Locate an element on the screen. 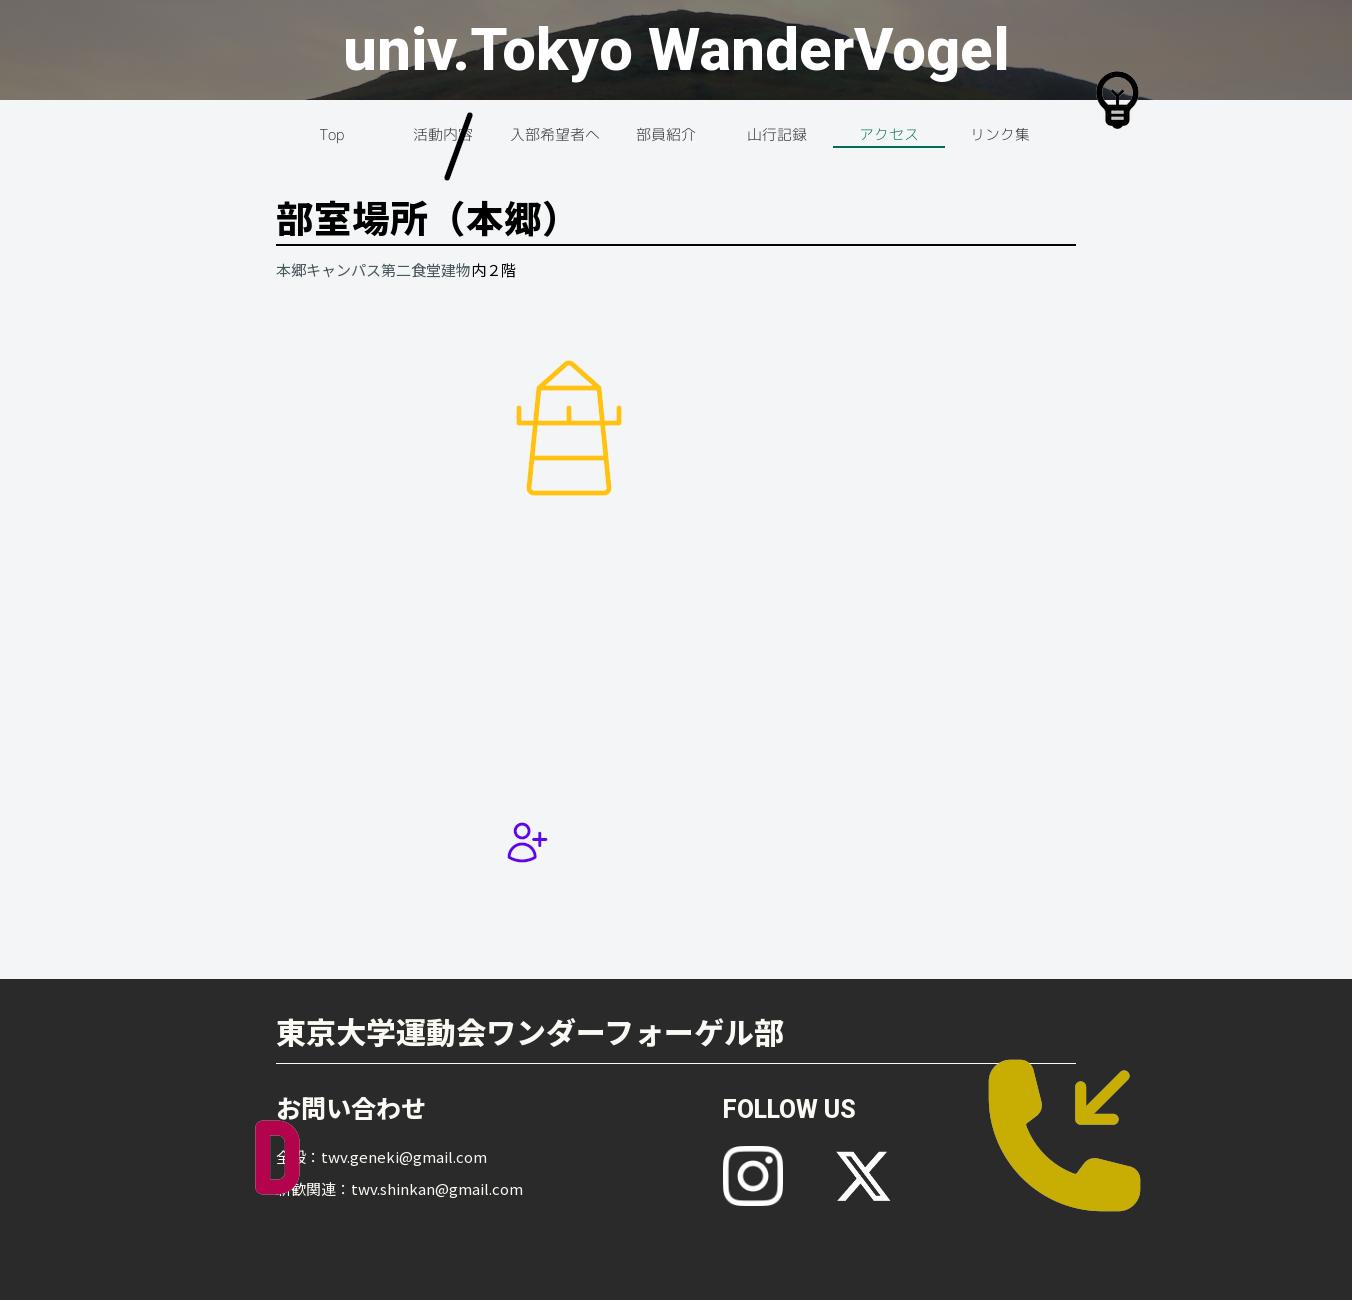  incoming call notification is located at coordinates (1064, 1135).